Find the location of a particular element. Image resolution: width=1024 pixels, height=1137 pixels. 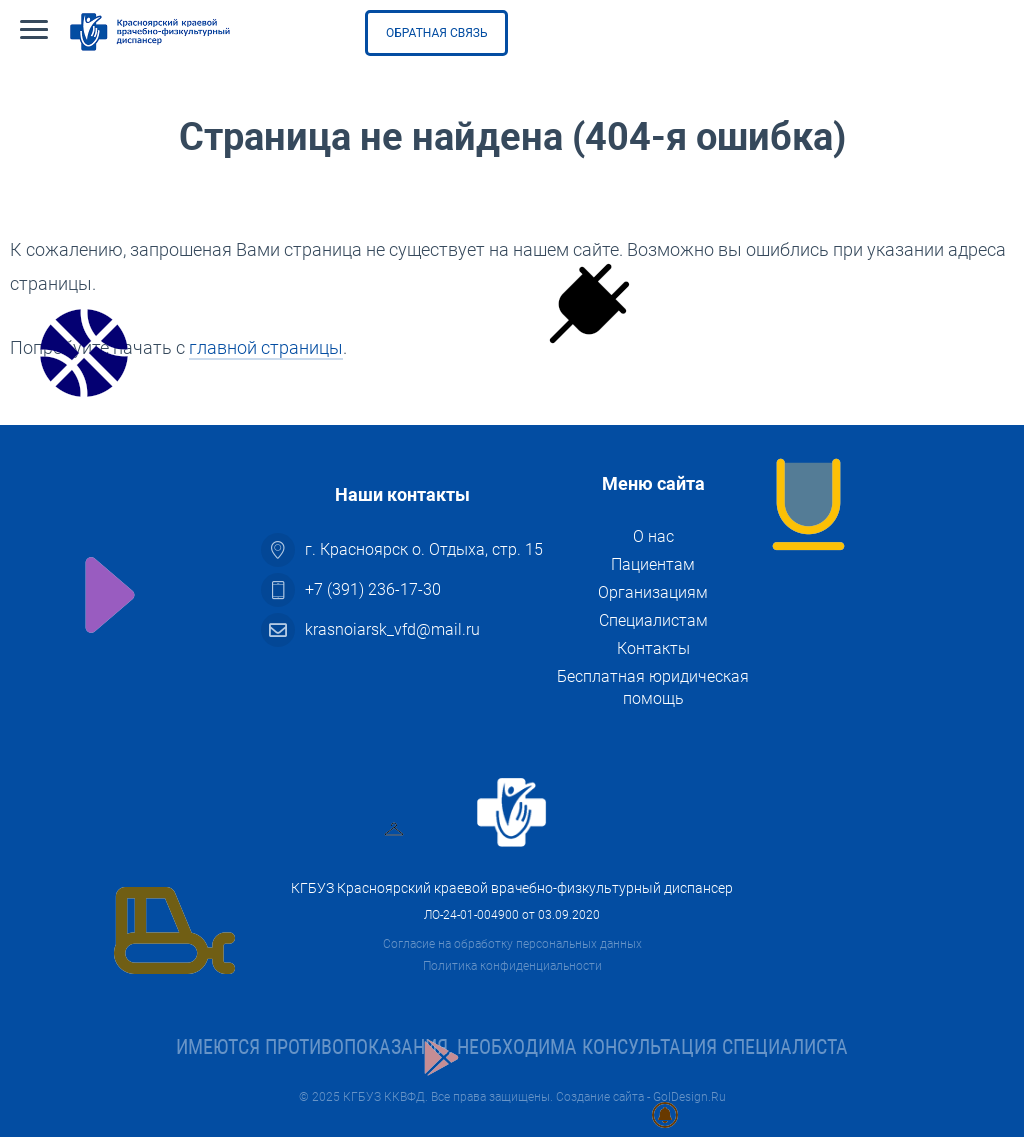

play media or start playback is located at coordinates (110, 595).